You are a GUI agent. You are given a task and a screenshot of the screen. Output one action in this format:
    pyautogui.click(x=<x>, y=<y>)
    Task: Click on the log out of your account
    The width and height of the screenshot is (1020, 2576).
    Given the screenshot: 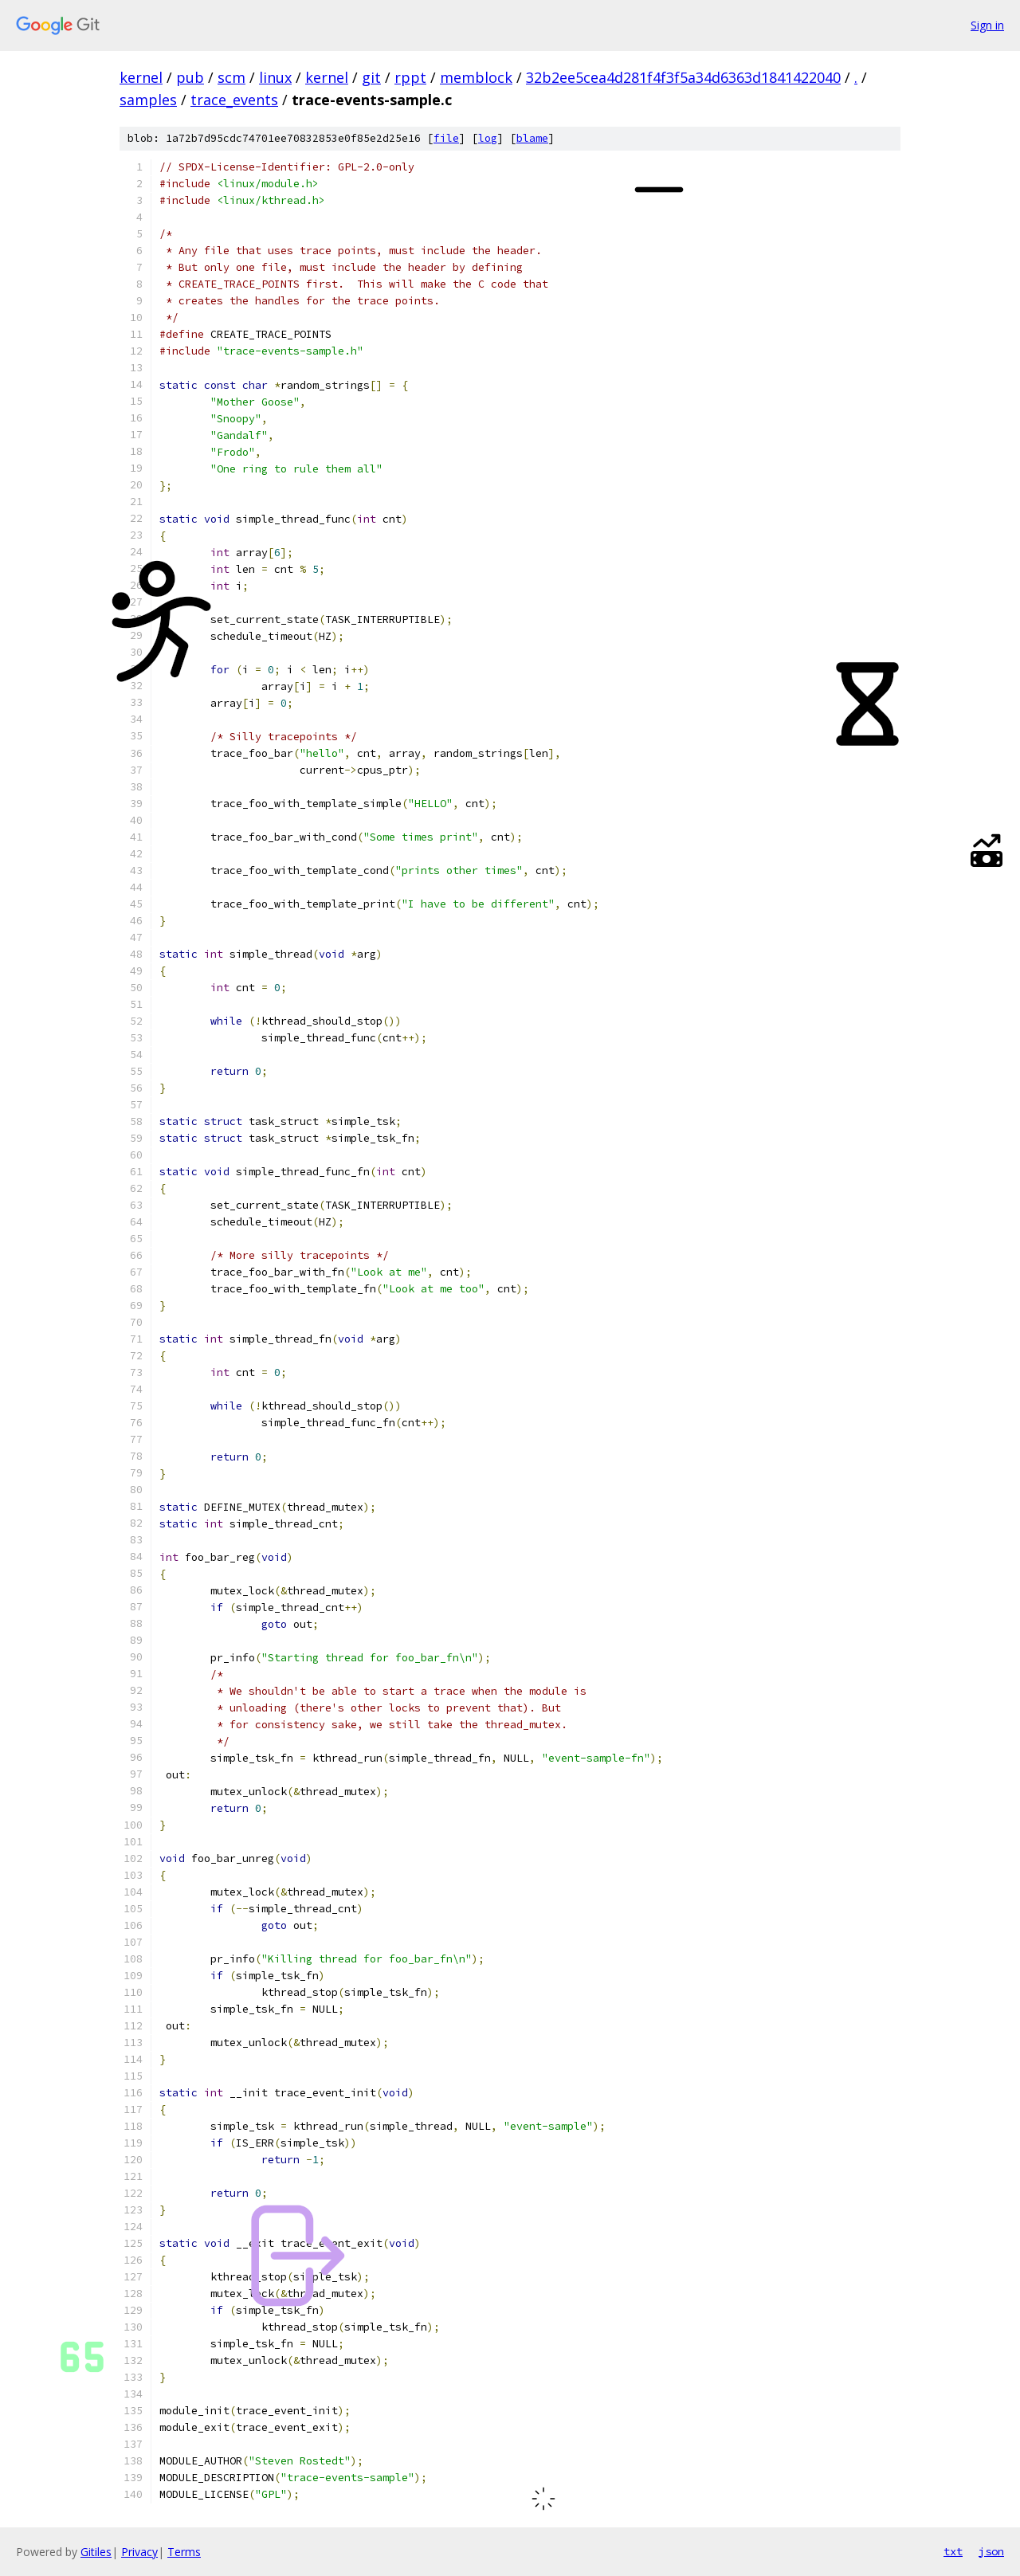 What is the action you would take?
    pyautogui.click(x=290, y=2256)
    